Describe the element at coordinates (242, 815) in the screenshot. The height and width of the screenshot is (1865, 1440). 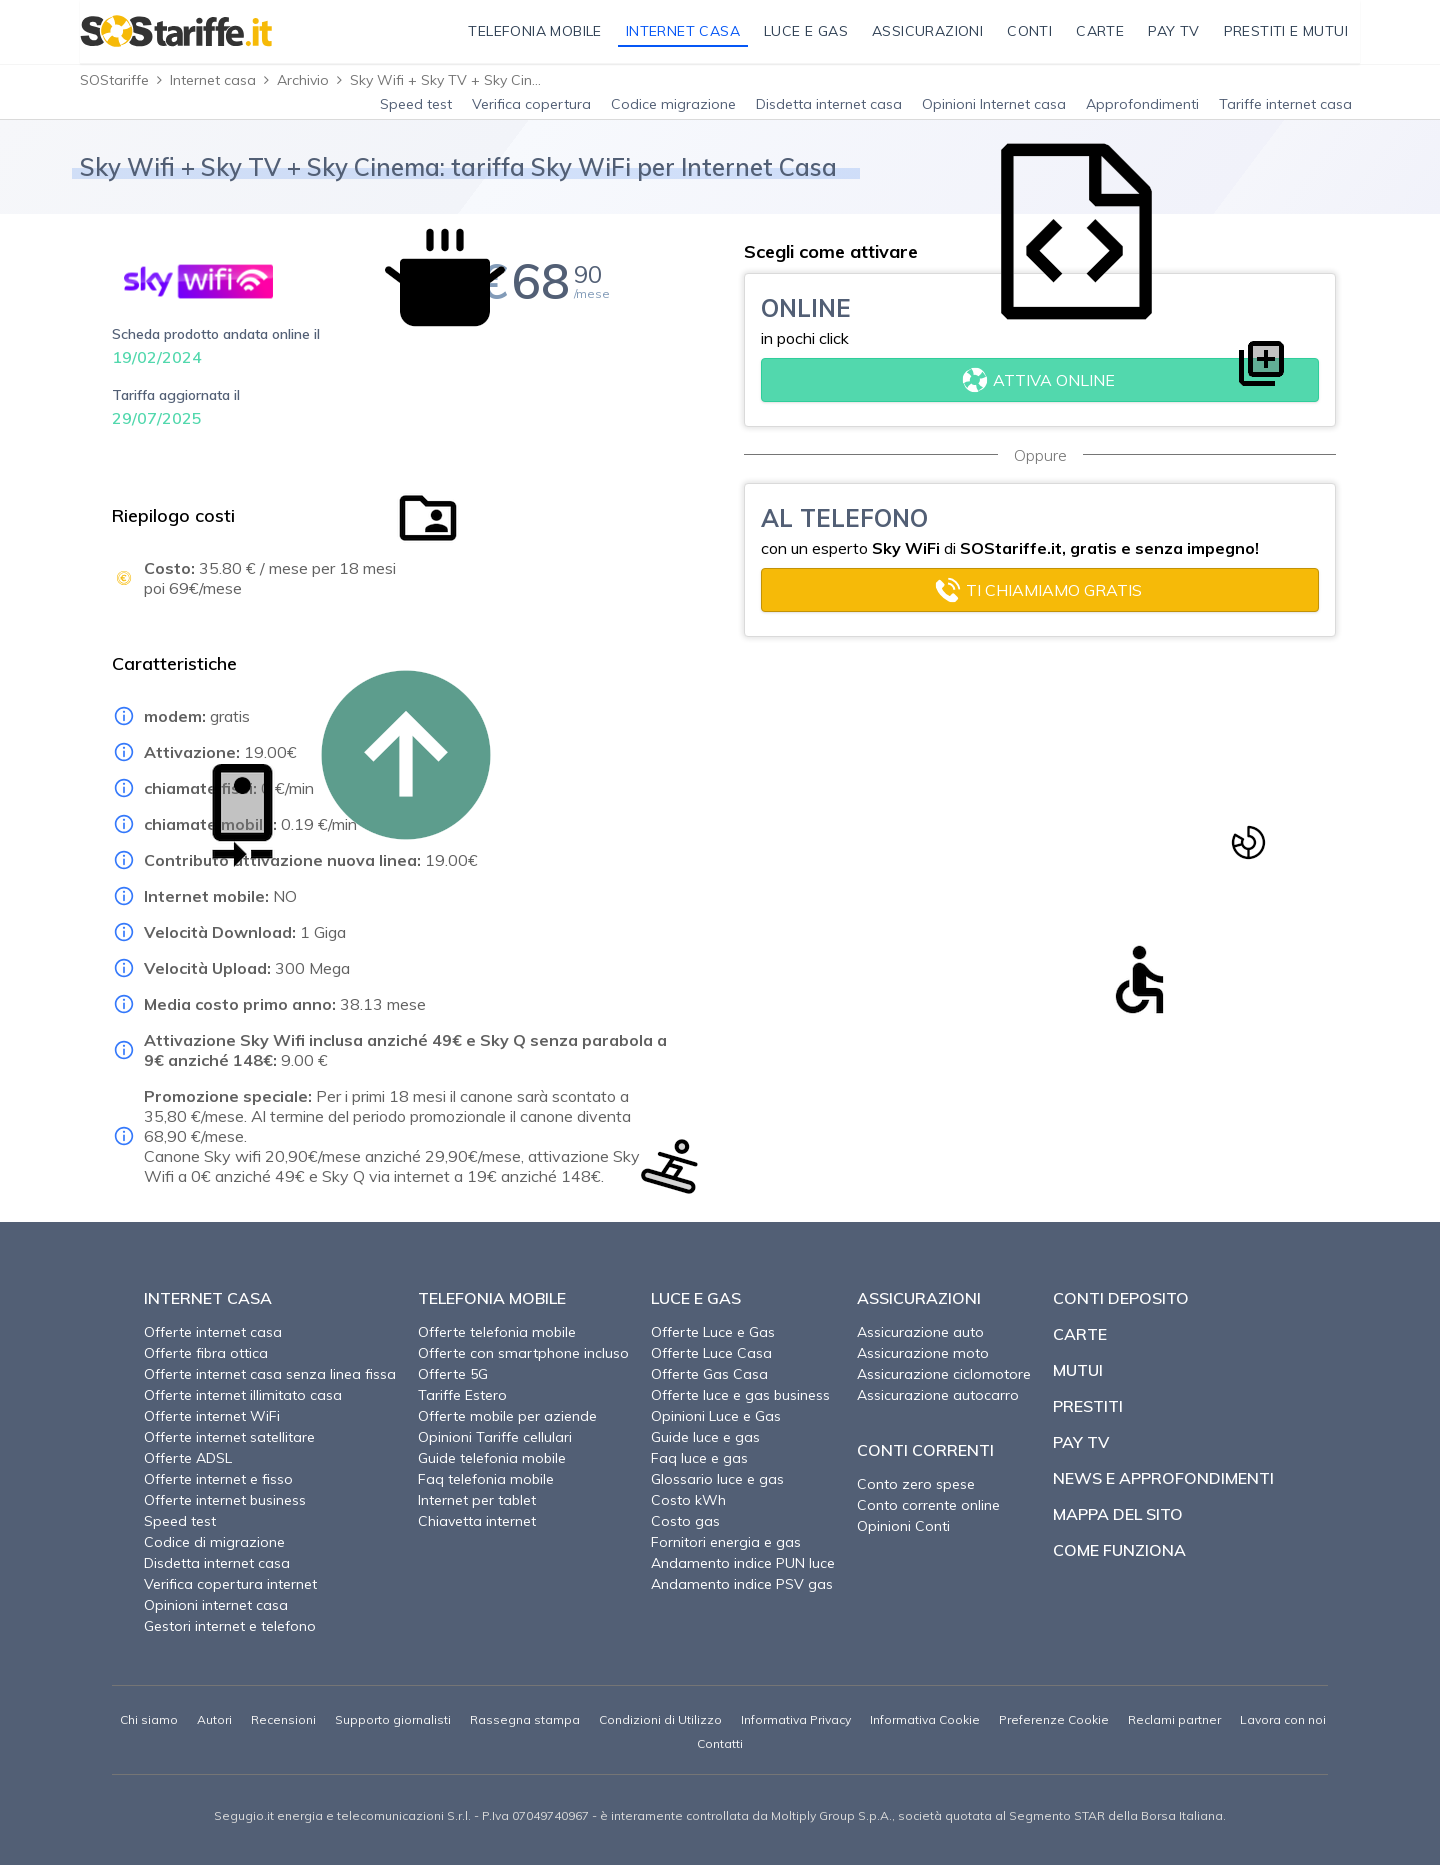
I see `switch to rear camera` at that location.